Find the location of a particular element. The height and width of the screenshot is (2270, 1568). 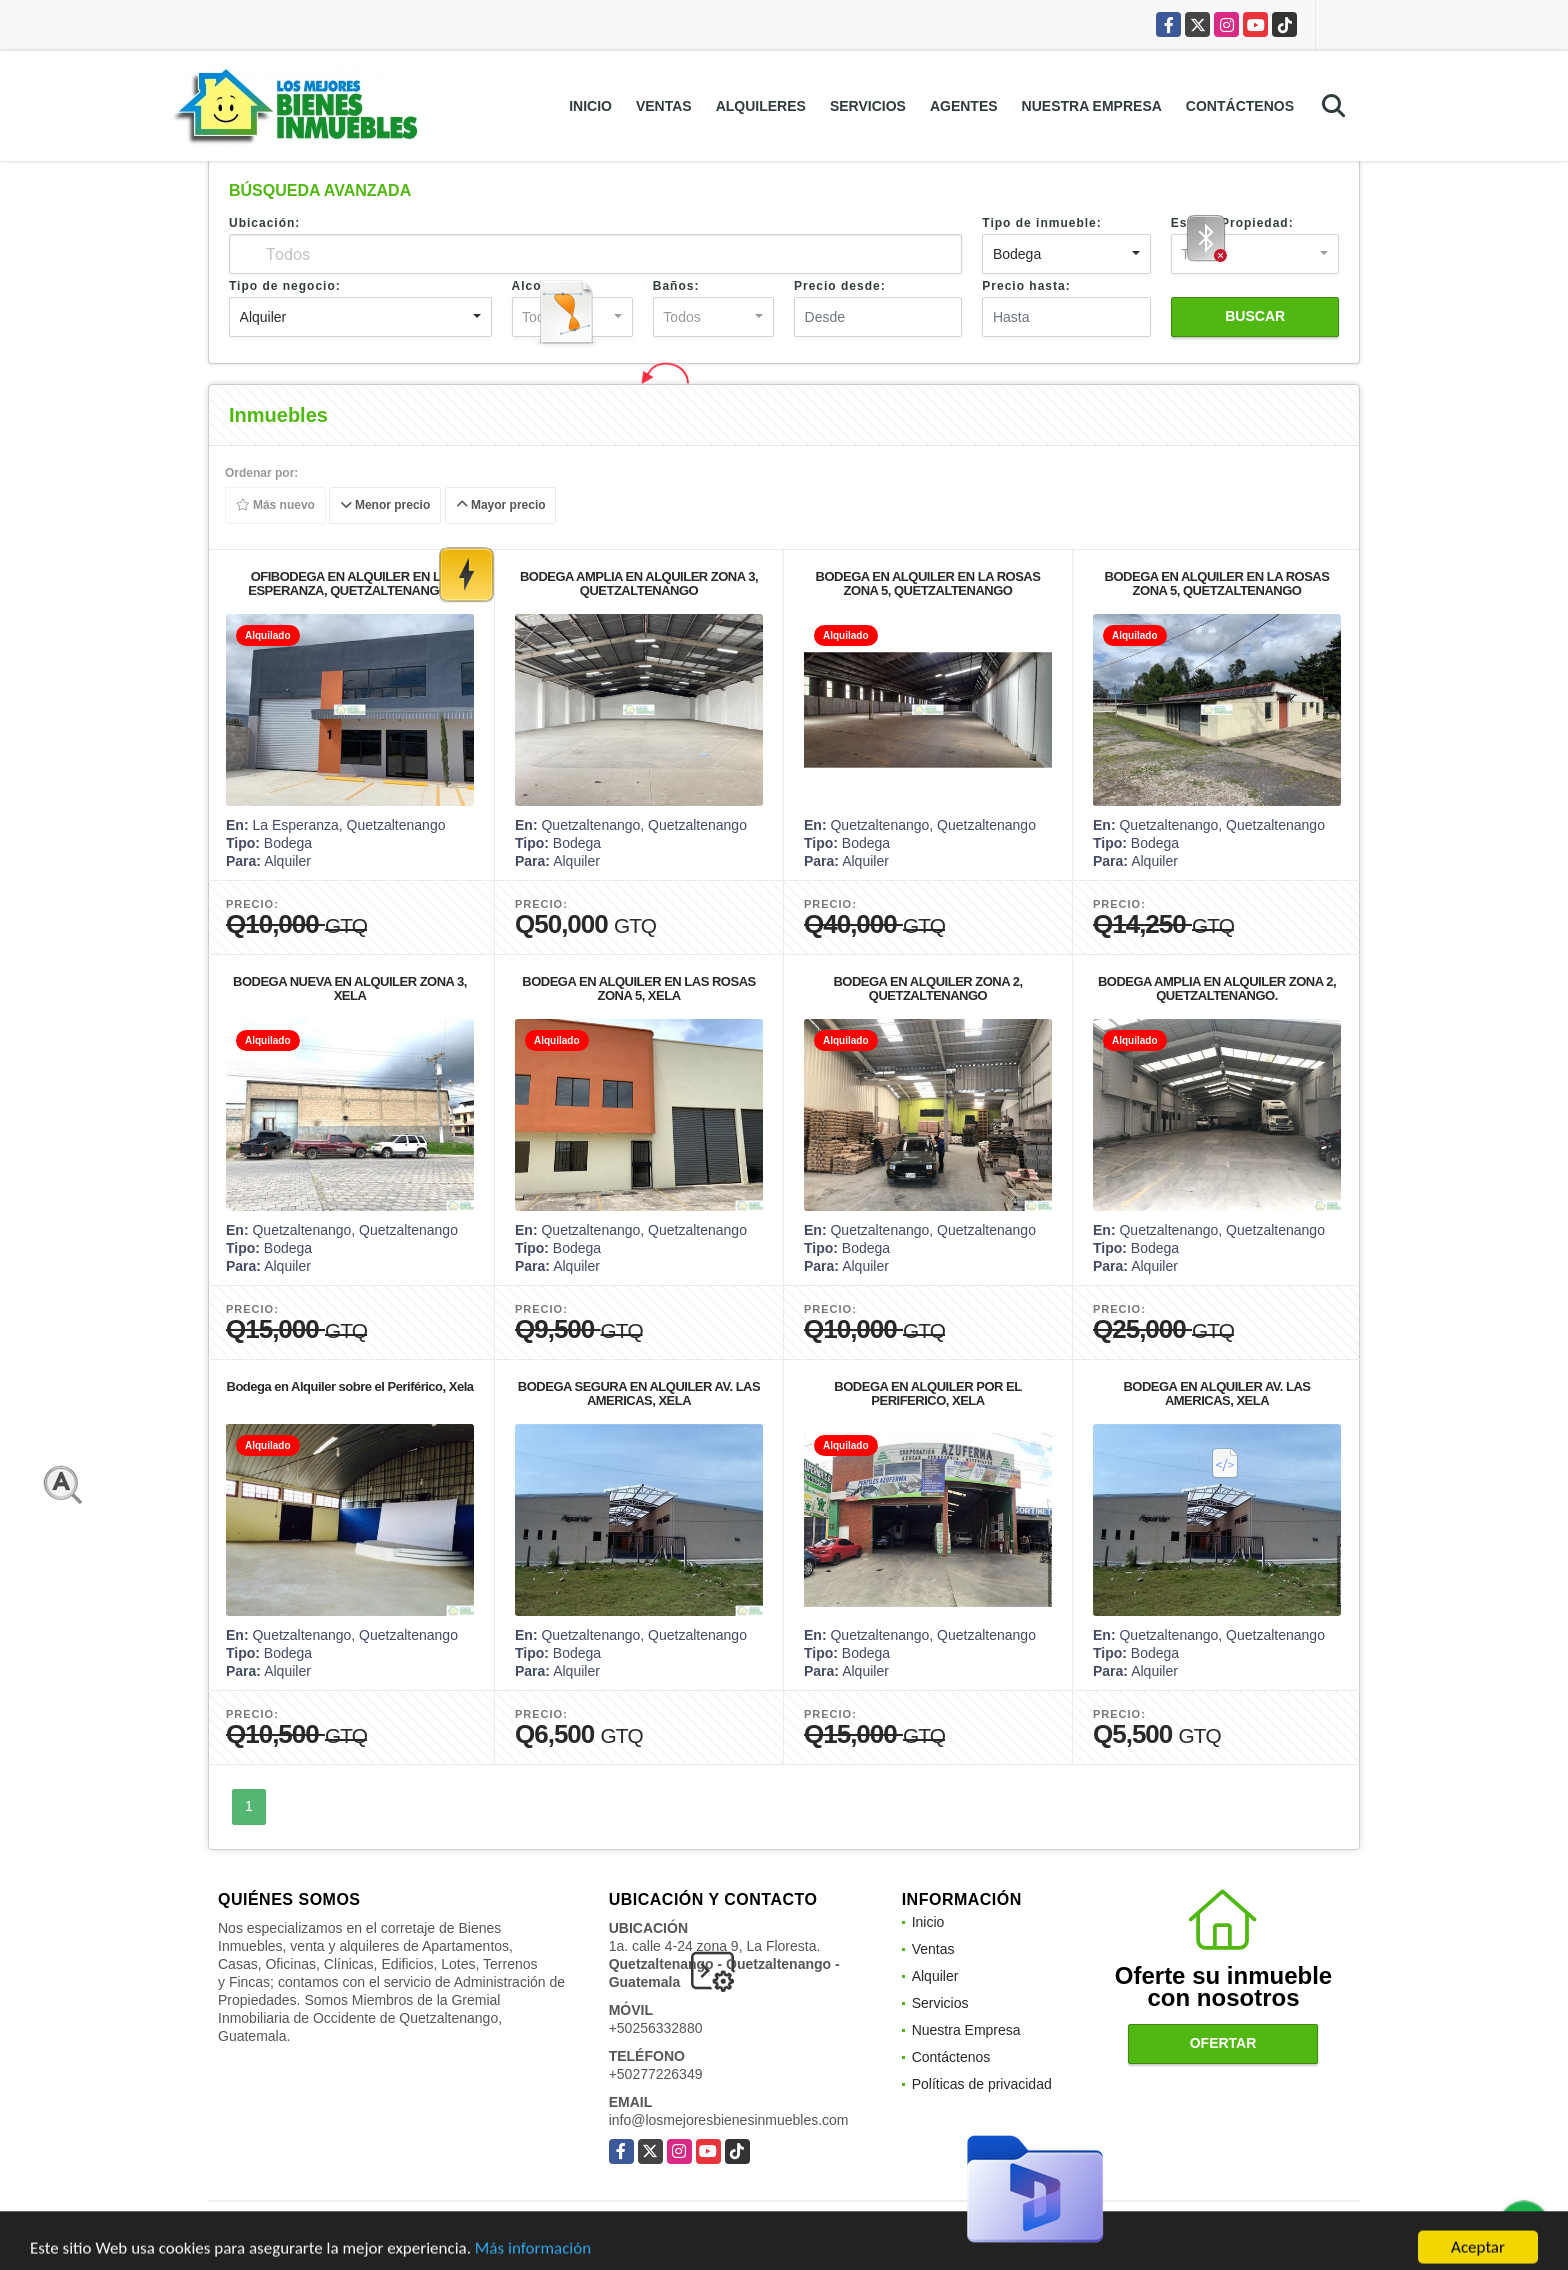

access power and battery settings is located at coordinates (466, 574).